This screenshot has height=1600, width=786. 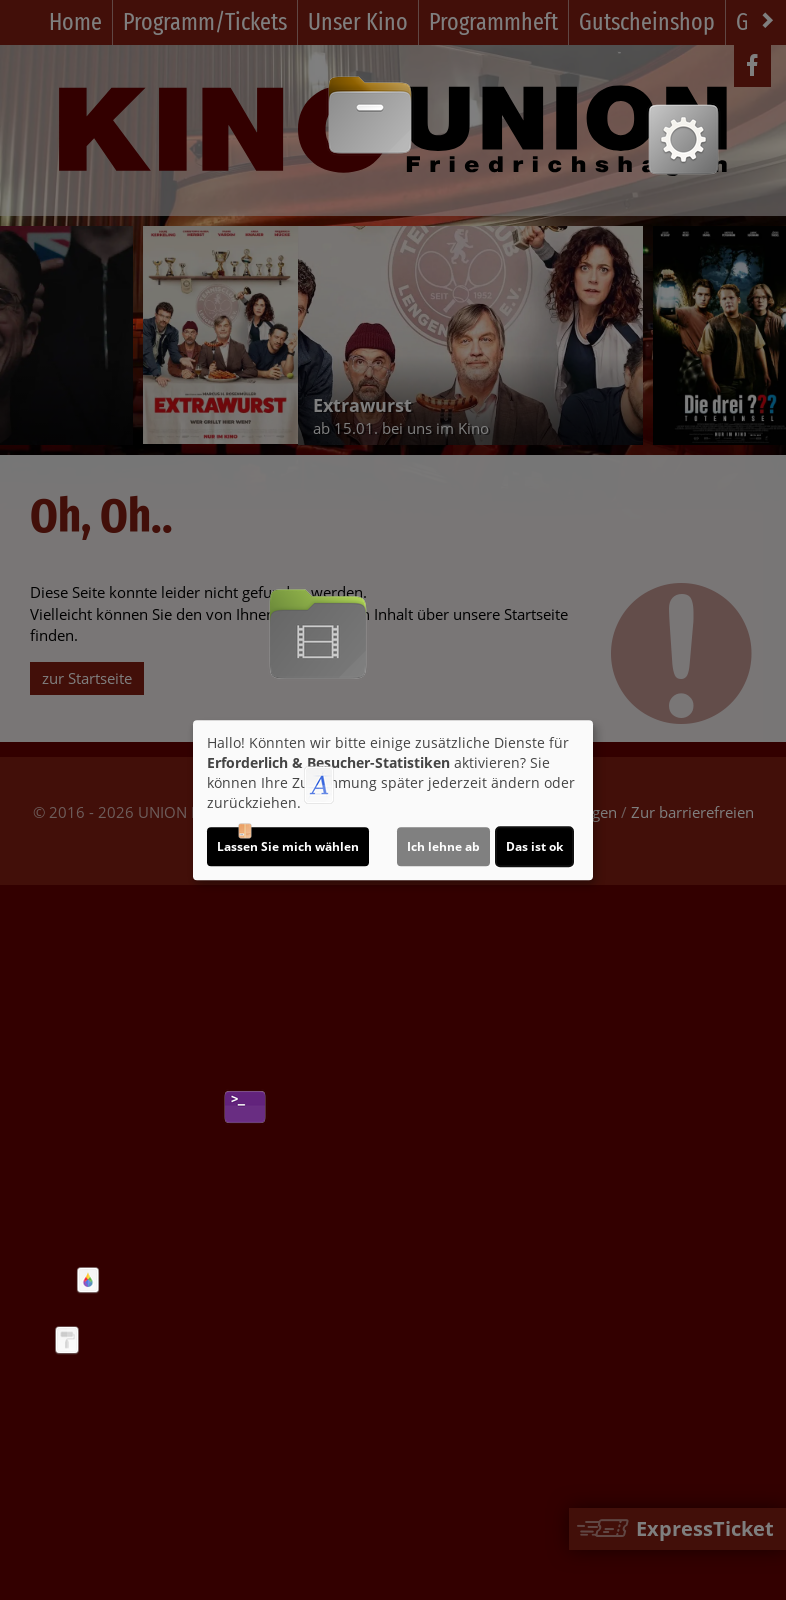 I want to click on open a font file, so click(x=319, y=785).